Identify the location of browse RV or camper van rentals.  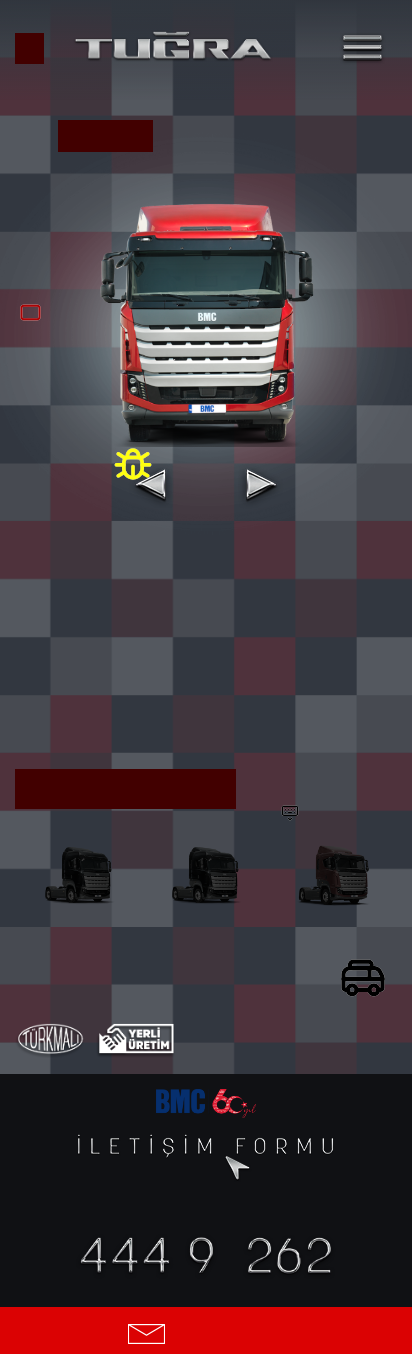
(363, 979).